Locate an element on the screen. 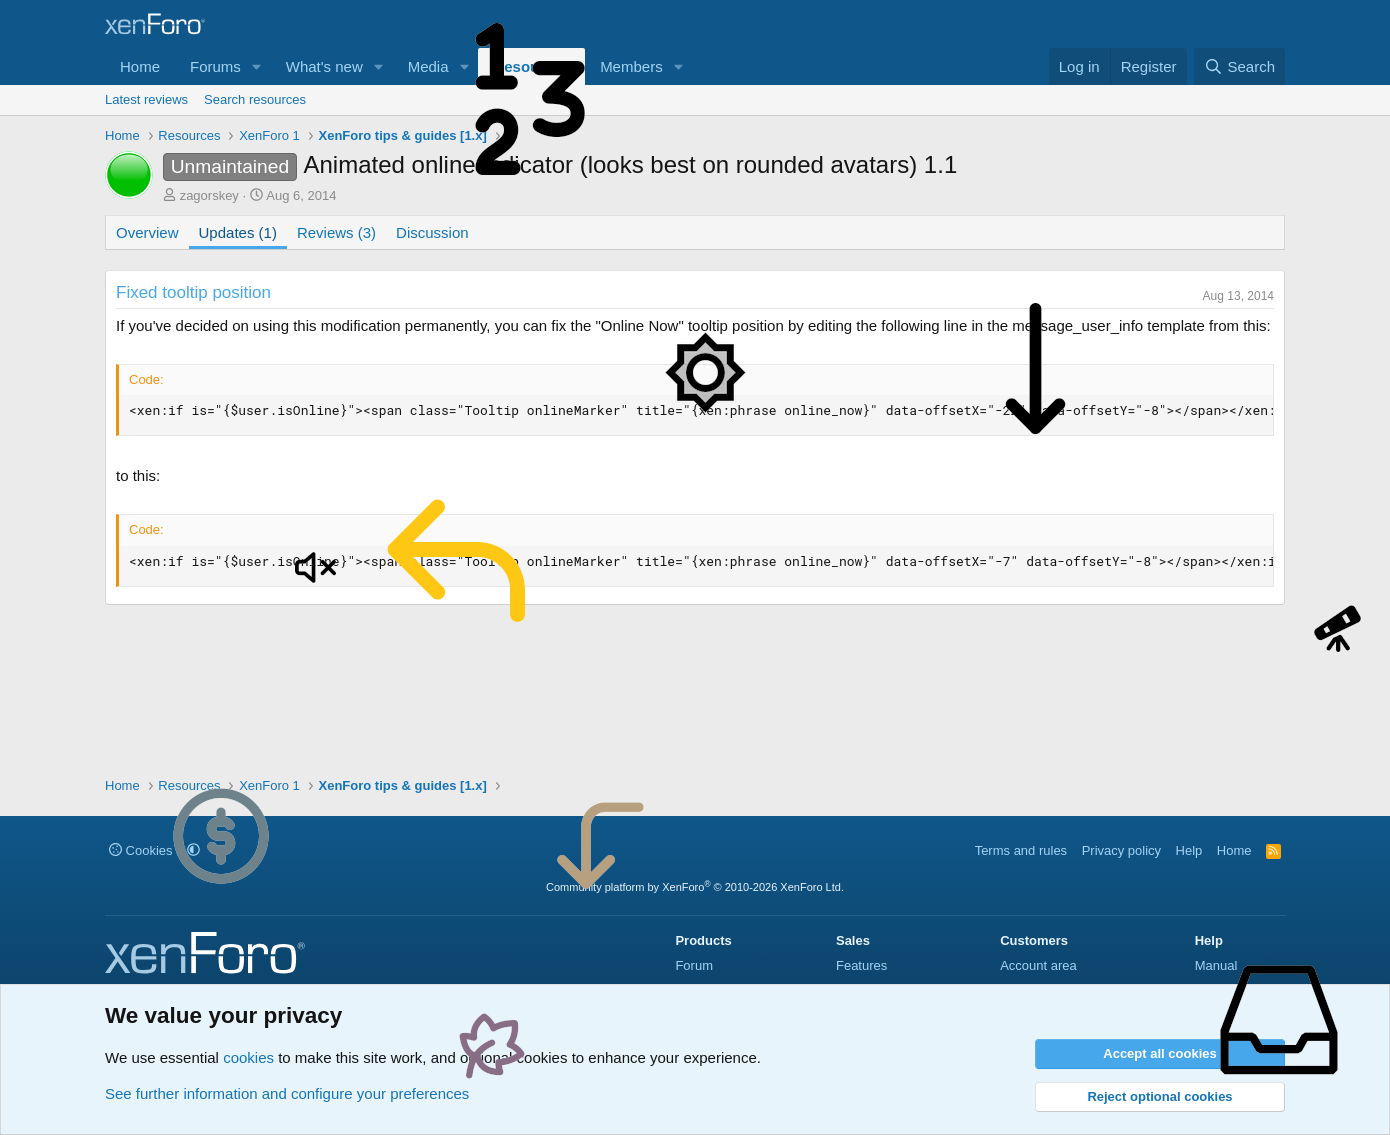 Image resolution: width=1390 pixels, height=1135 pixels. view your inbox messages is located at coordinates (1279, 1024).